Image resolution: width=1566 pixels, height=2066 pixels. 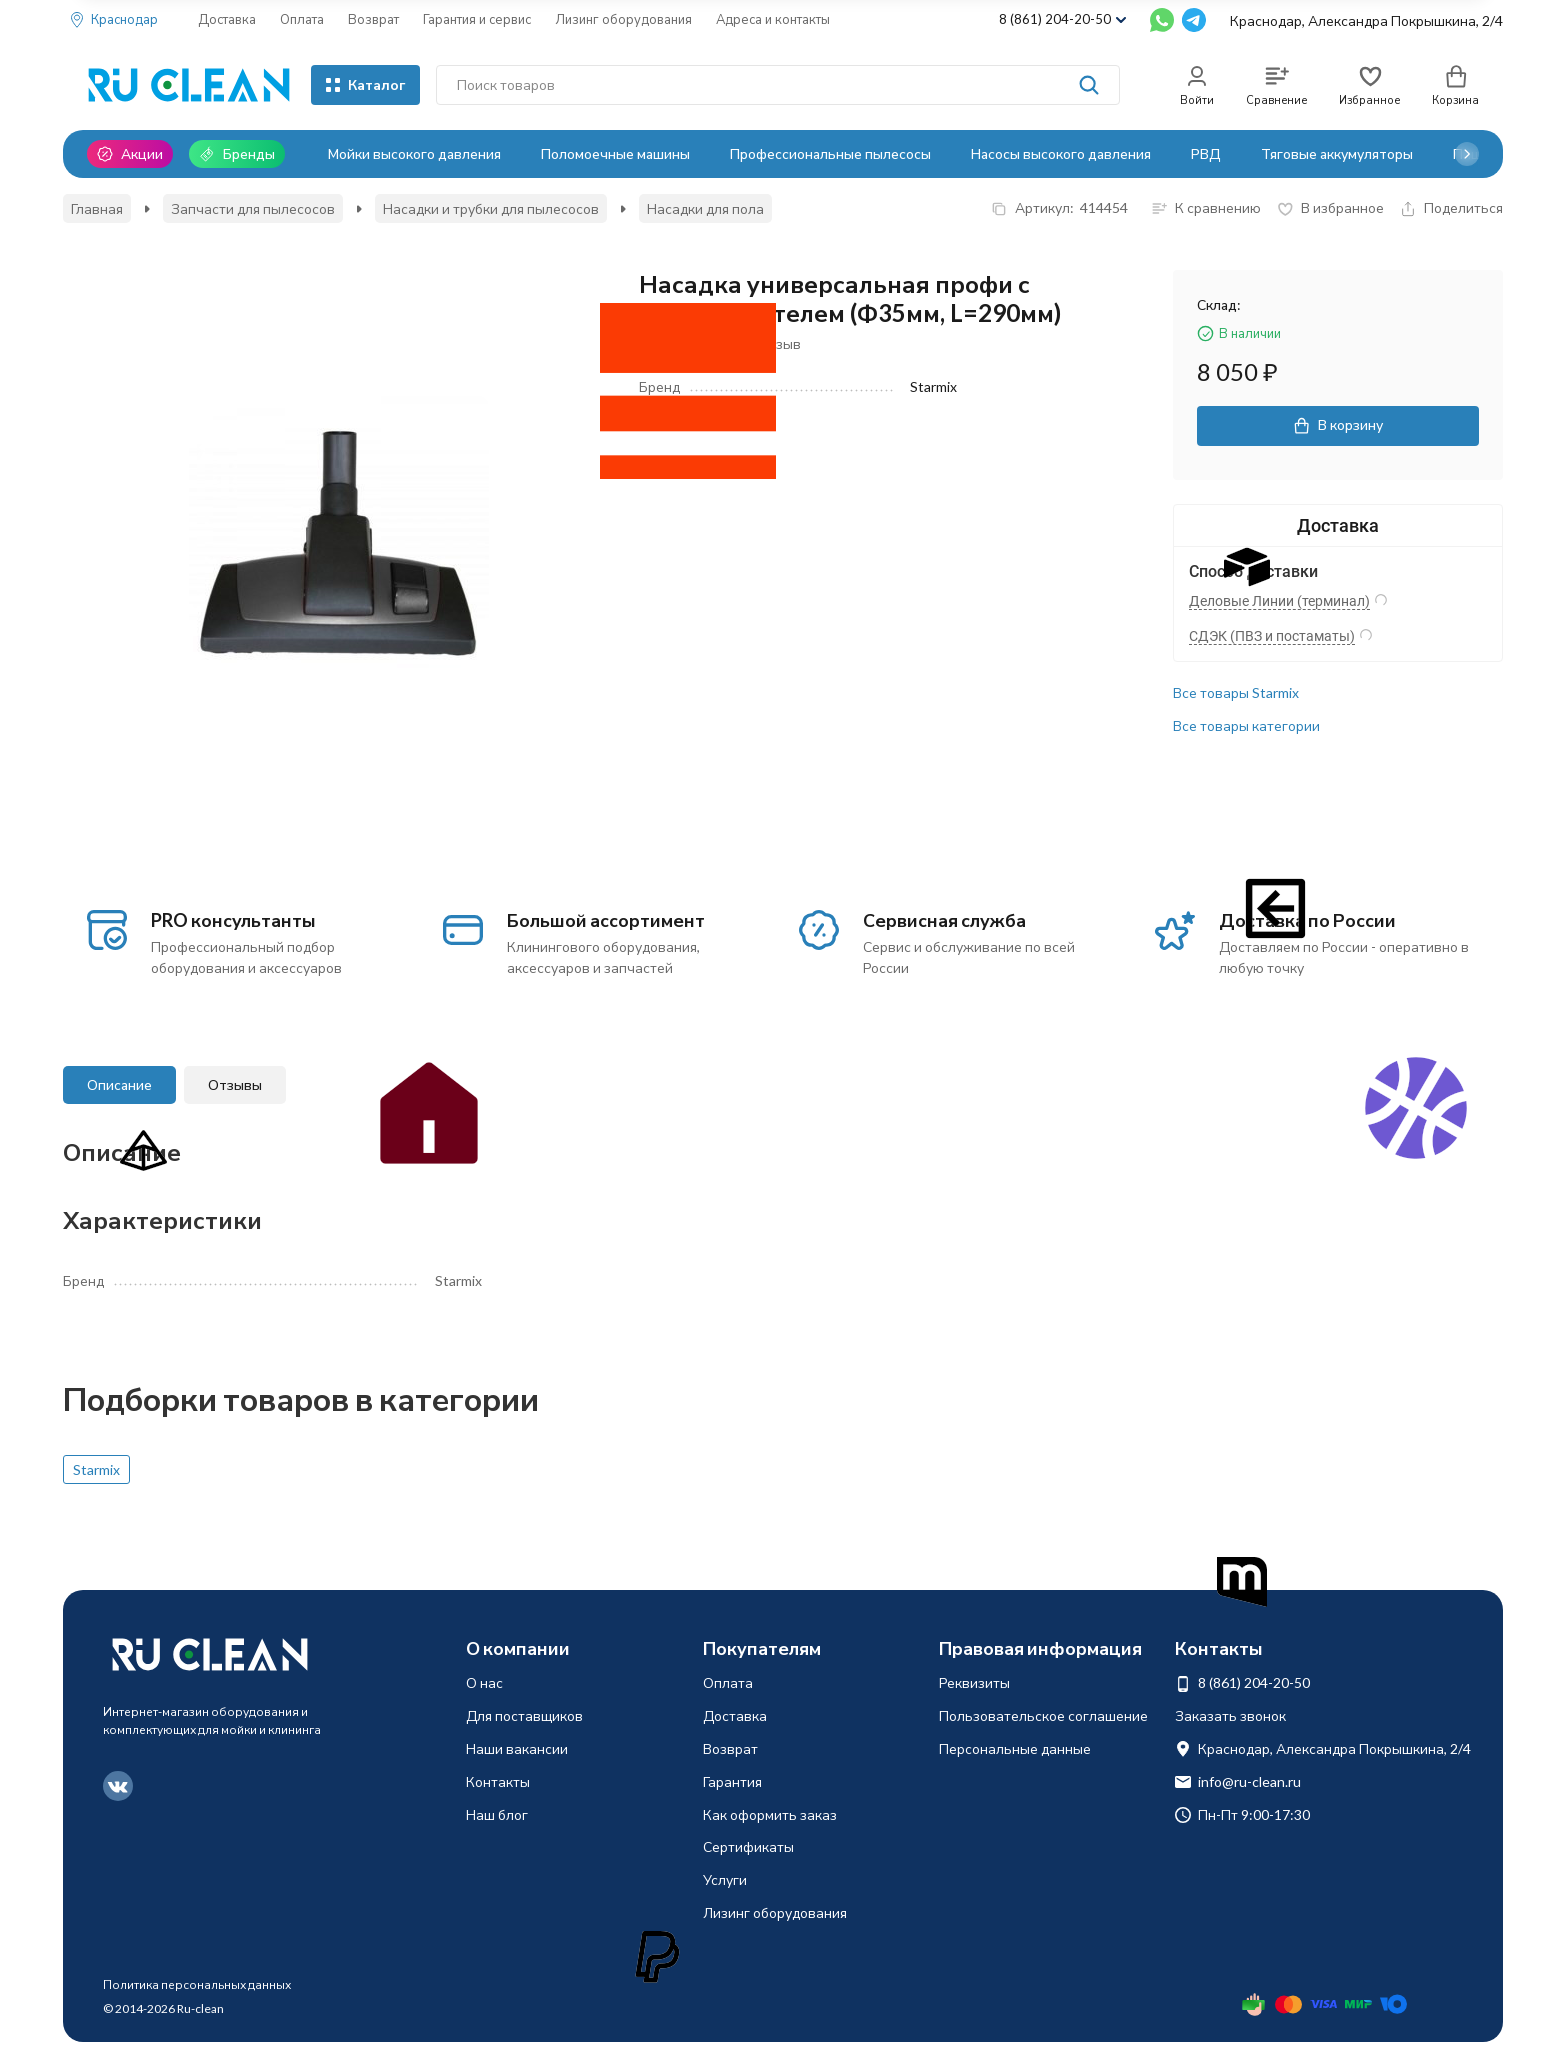 What do you see at coordinates (1247, 567) in the screenshot?
I see `open Airtable app` at bounding box center [1247, 567].